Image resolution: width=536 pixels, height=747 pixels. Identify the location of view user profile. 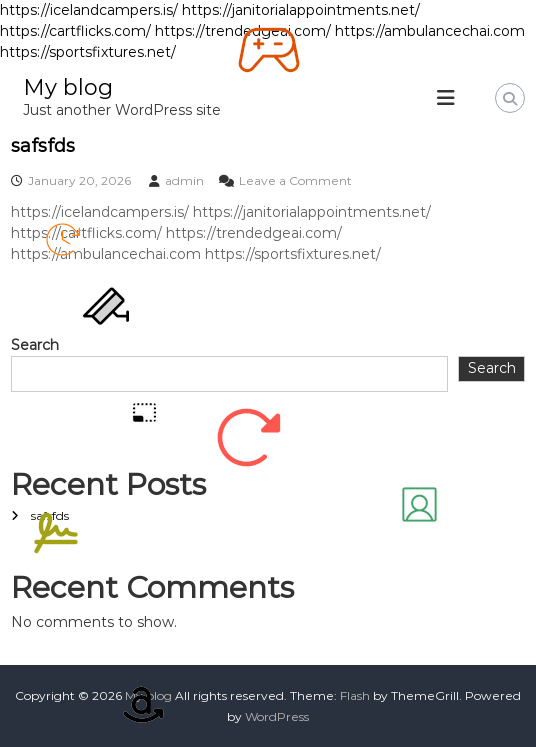
(419, 504).